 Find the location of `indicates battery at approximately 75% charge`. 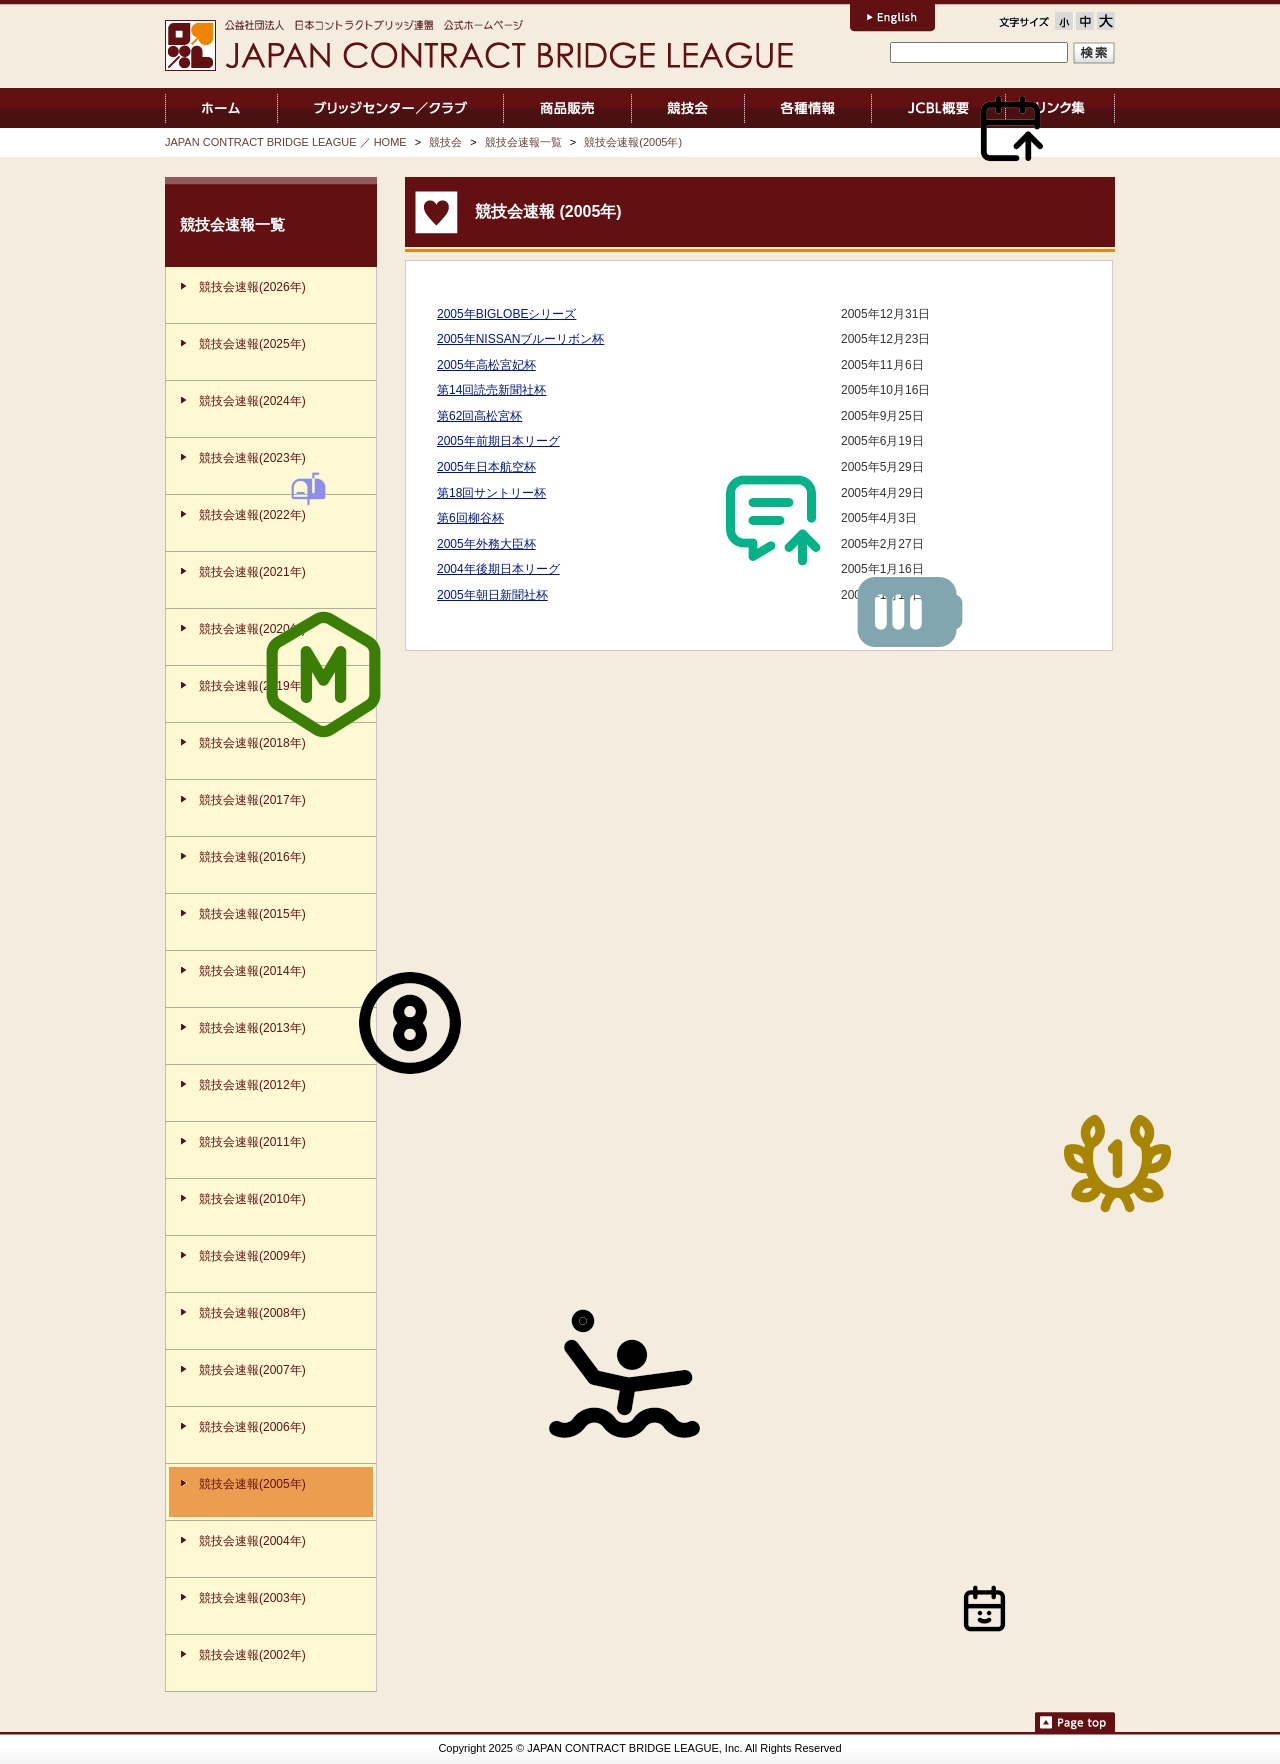

indicates battery at approximately 75% charge is located at coordinates (910, 612).